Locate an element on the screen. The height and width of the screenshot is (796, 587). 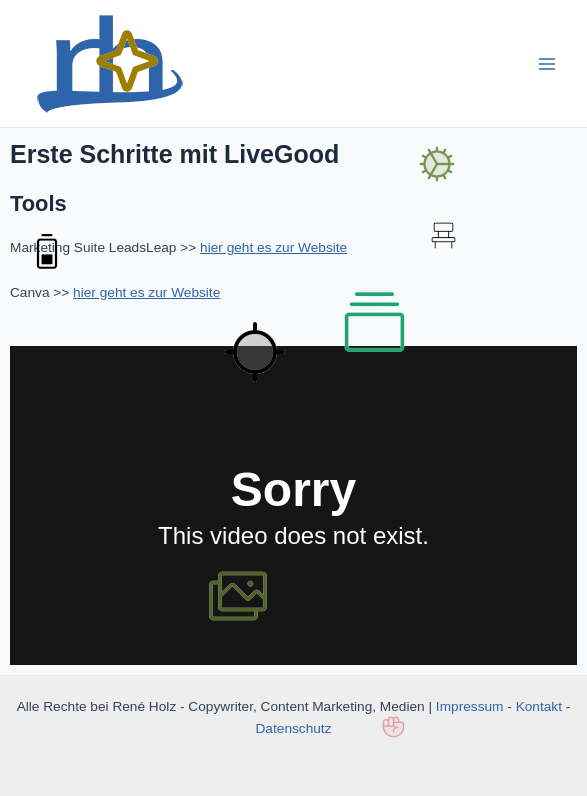
indicates solidarity or support action is located at coordinates (393, 726).